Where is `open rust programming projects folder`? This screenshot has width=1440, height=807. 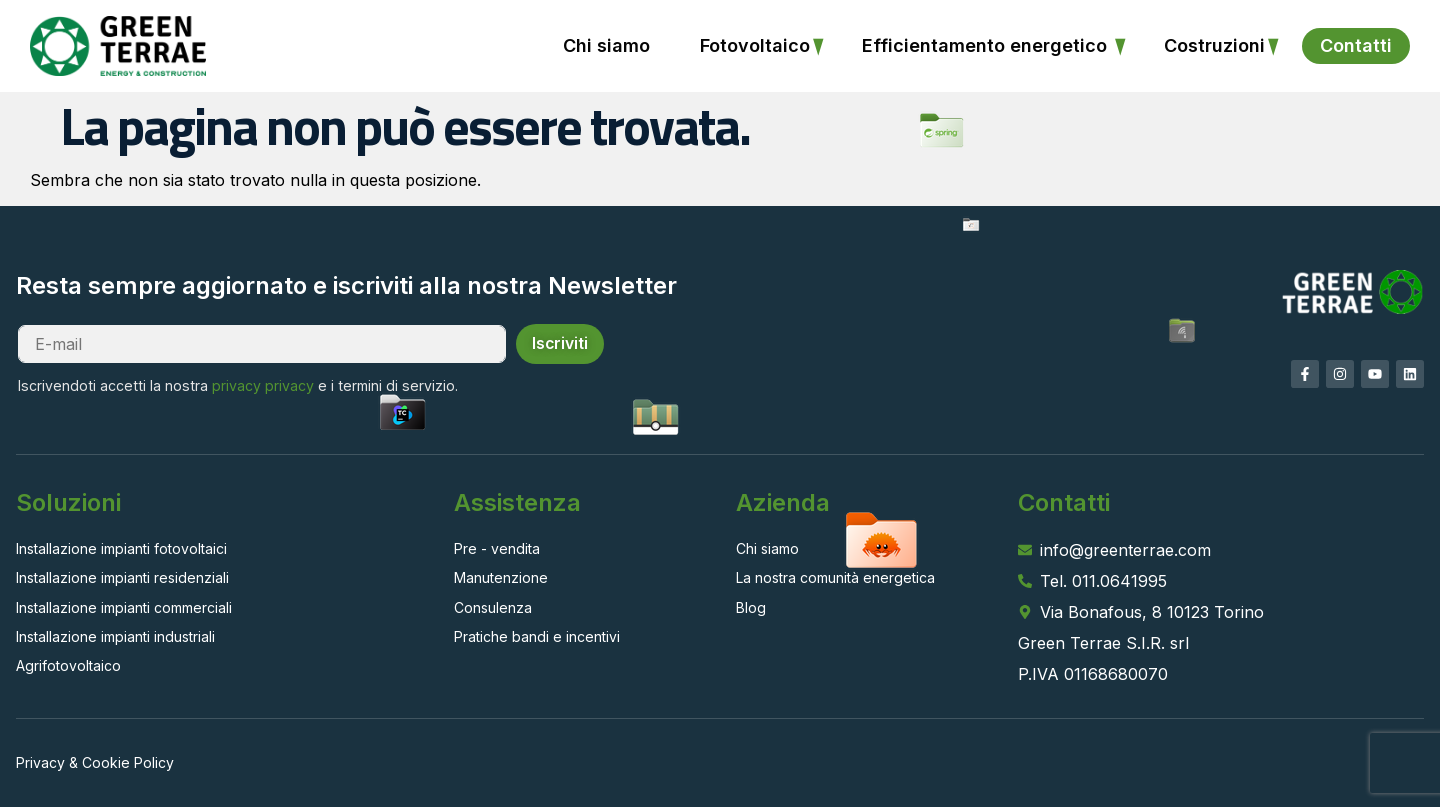
open rust programming projects folder is located at coordinates (881, 542).